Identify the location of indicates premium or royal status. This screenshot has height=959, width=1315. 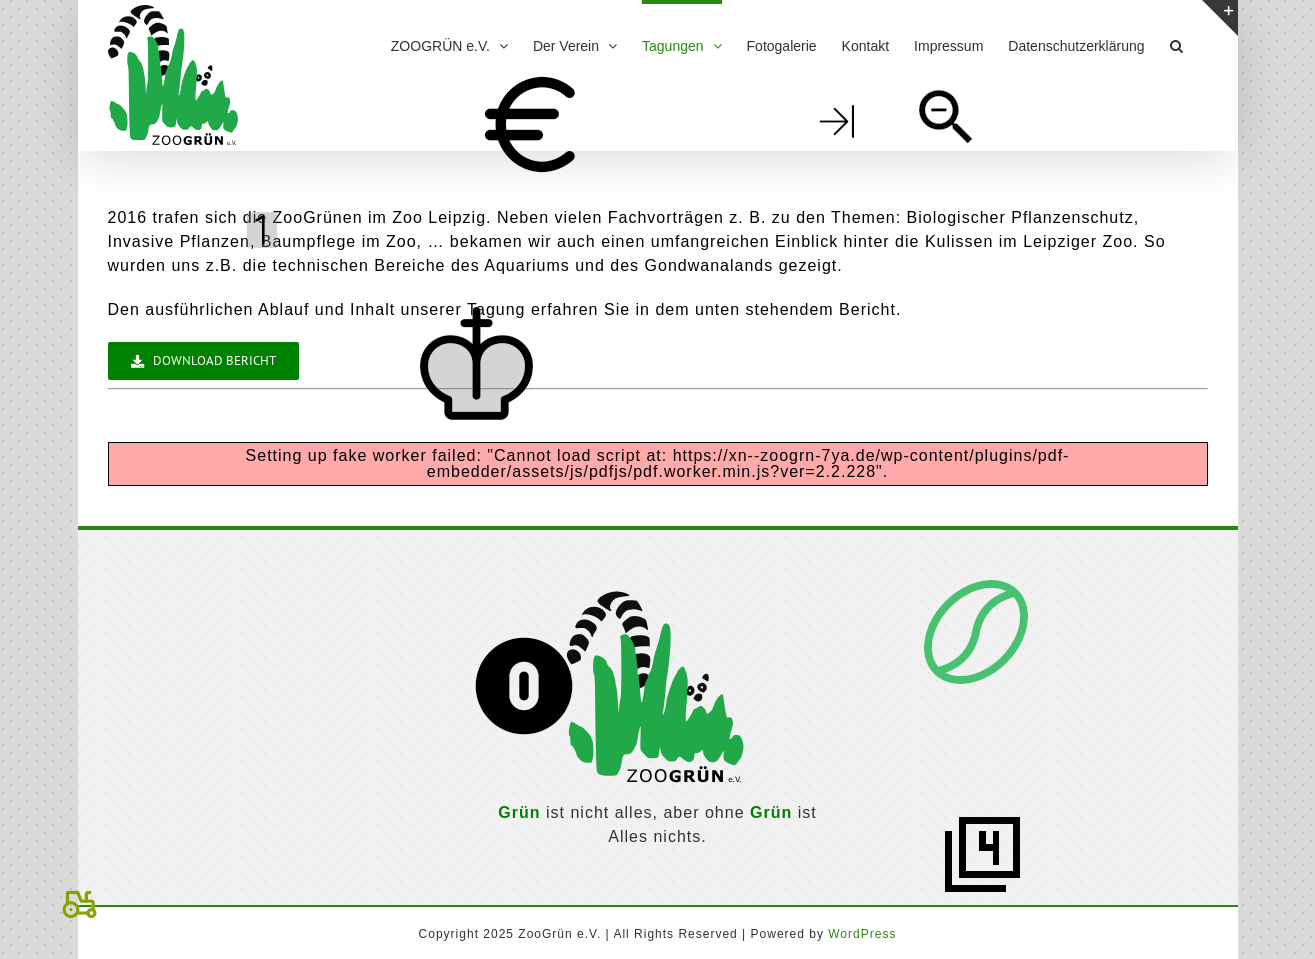
(476, 371).